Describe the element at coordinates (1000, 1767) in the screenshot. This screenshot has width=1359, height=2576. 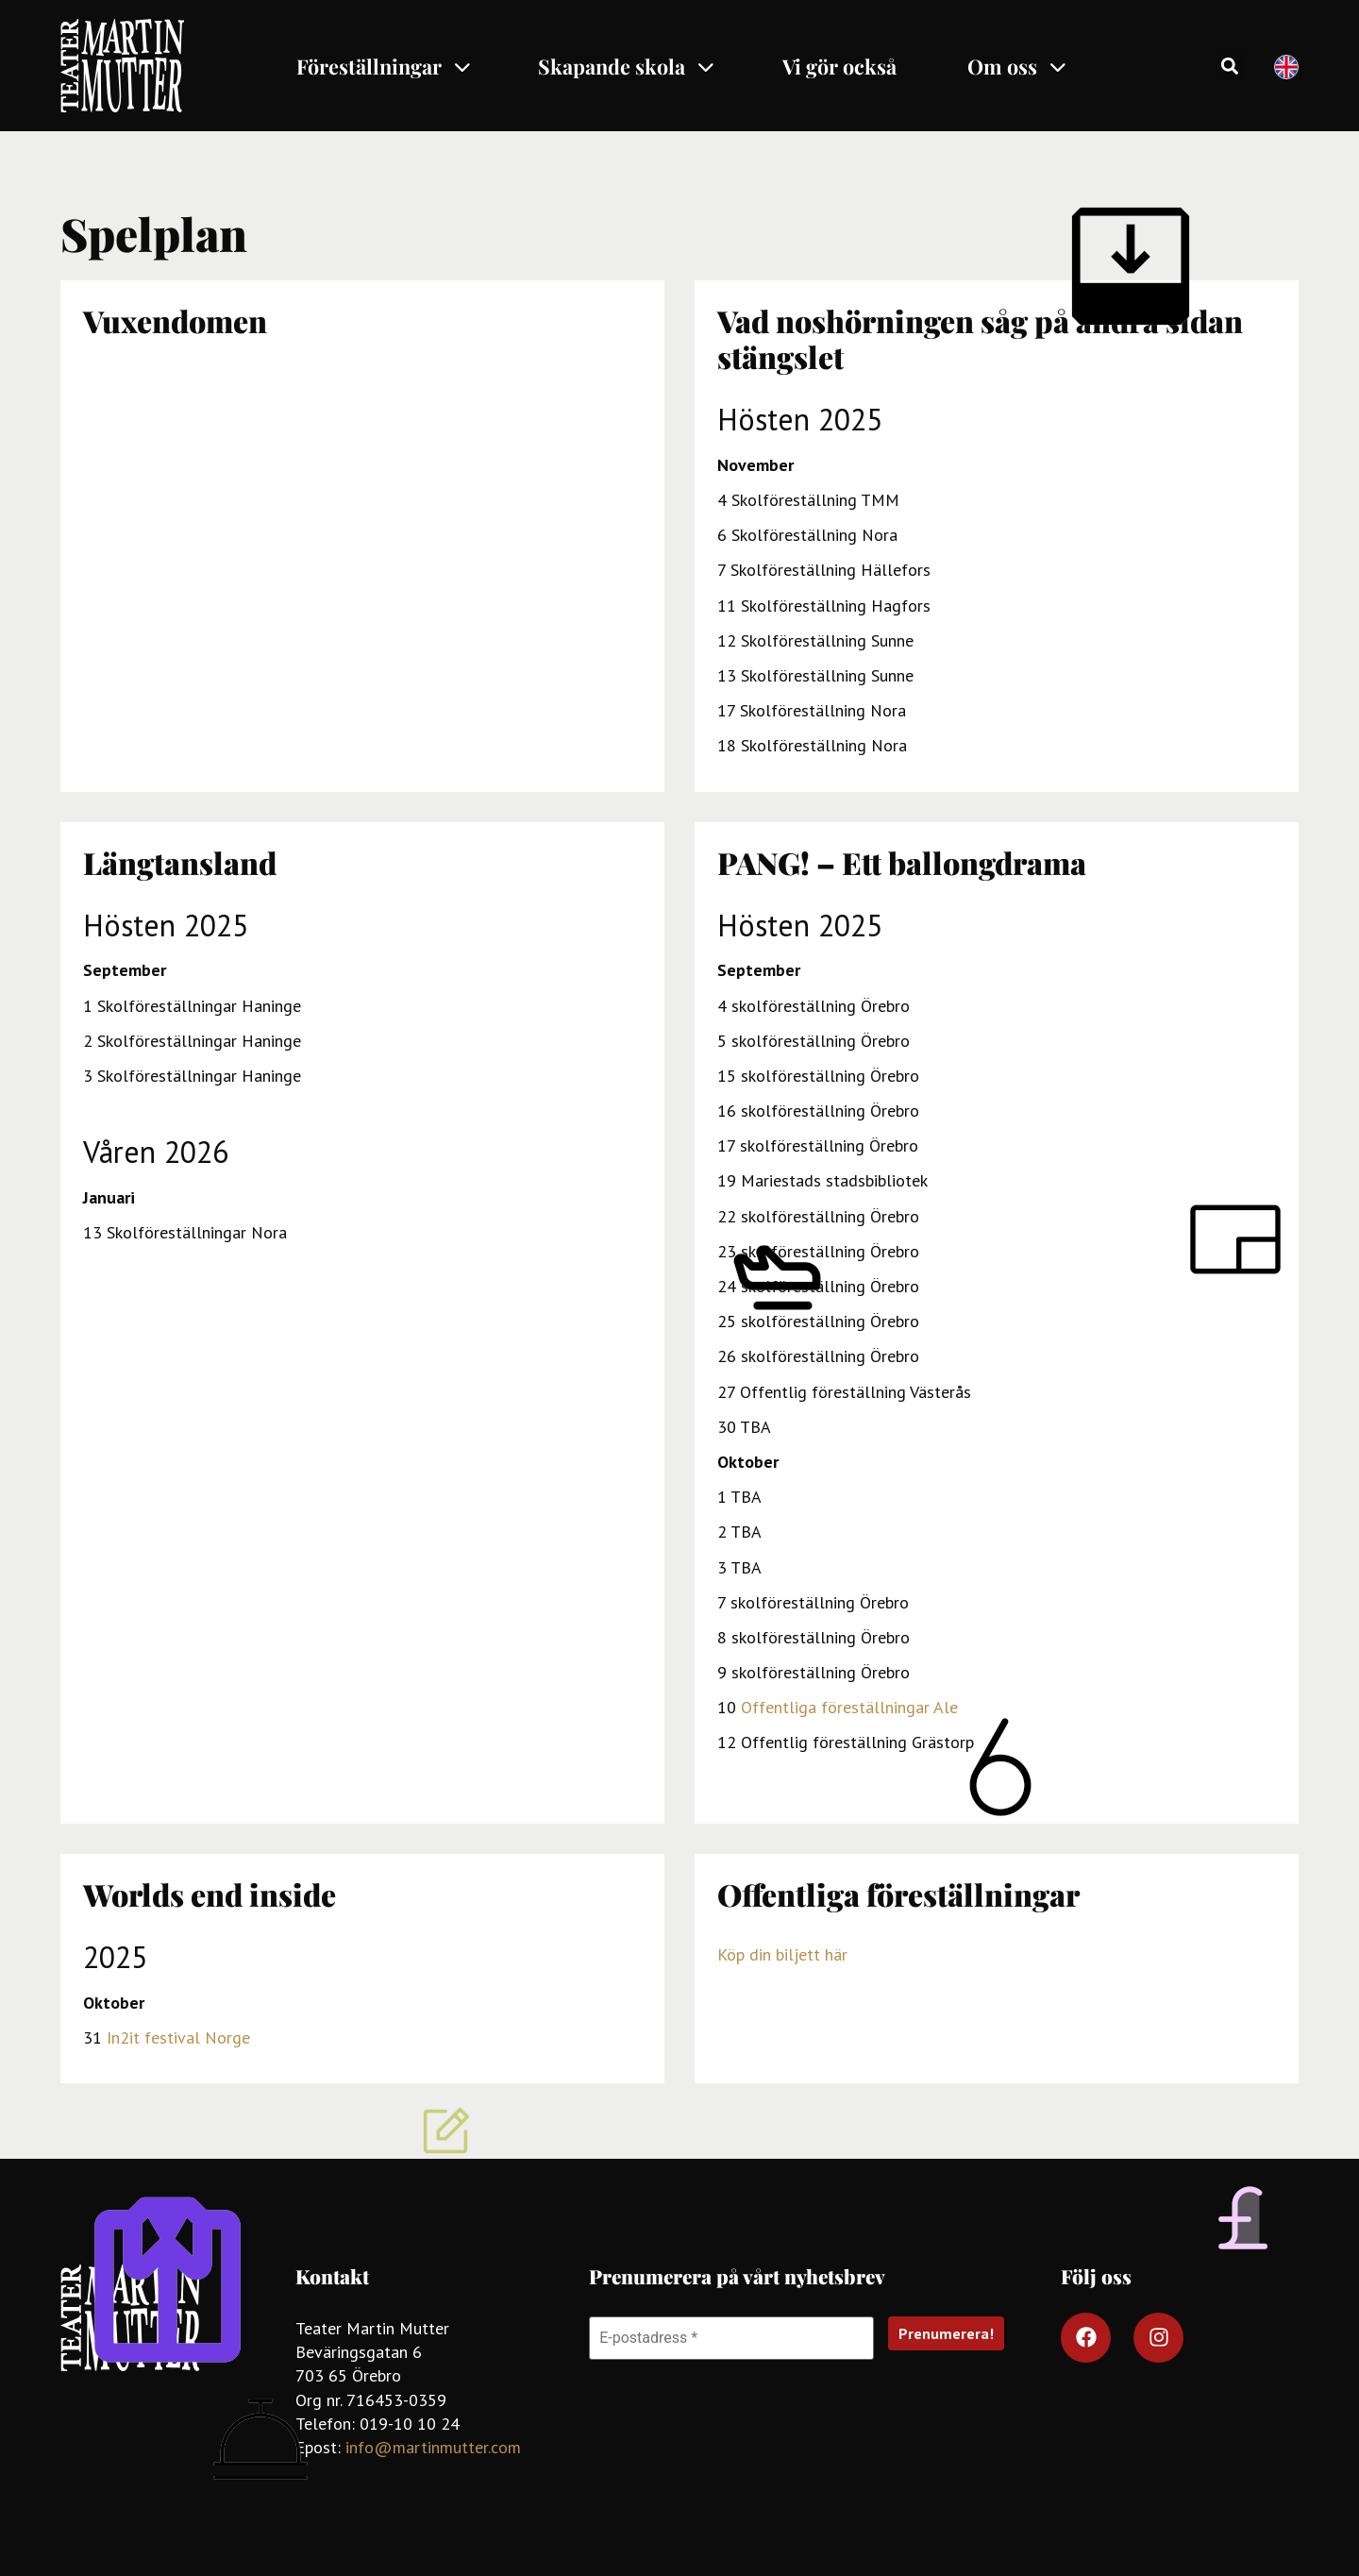
I see `indicates the number six in a list or sequence` at that location.